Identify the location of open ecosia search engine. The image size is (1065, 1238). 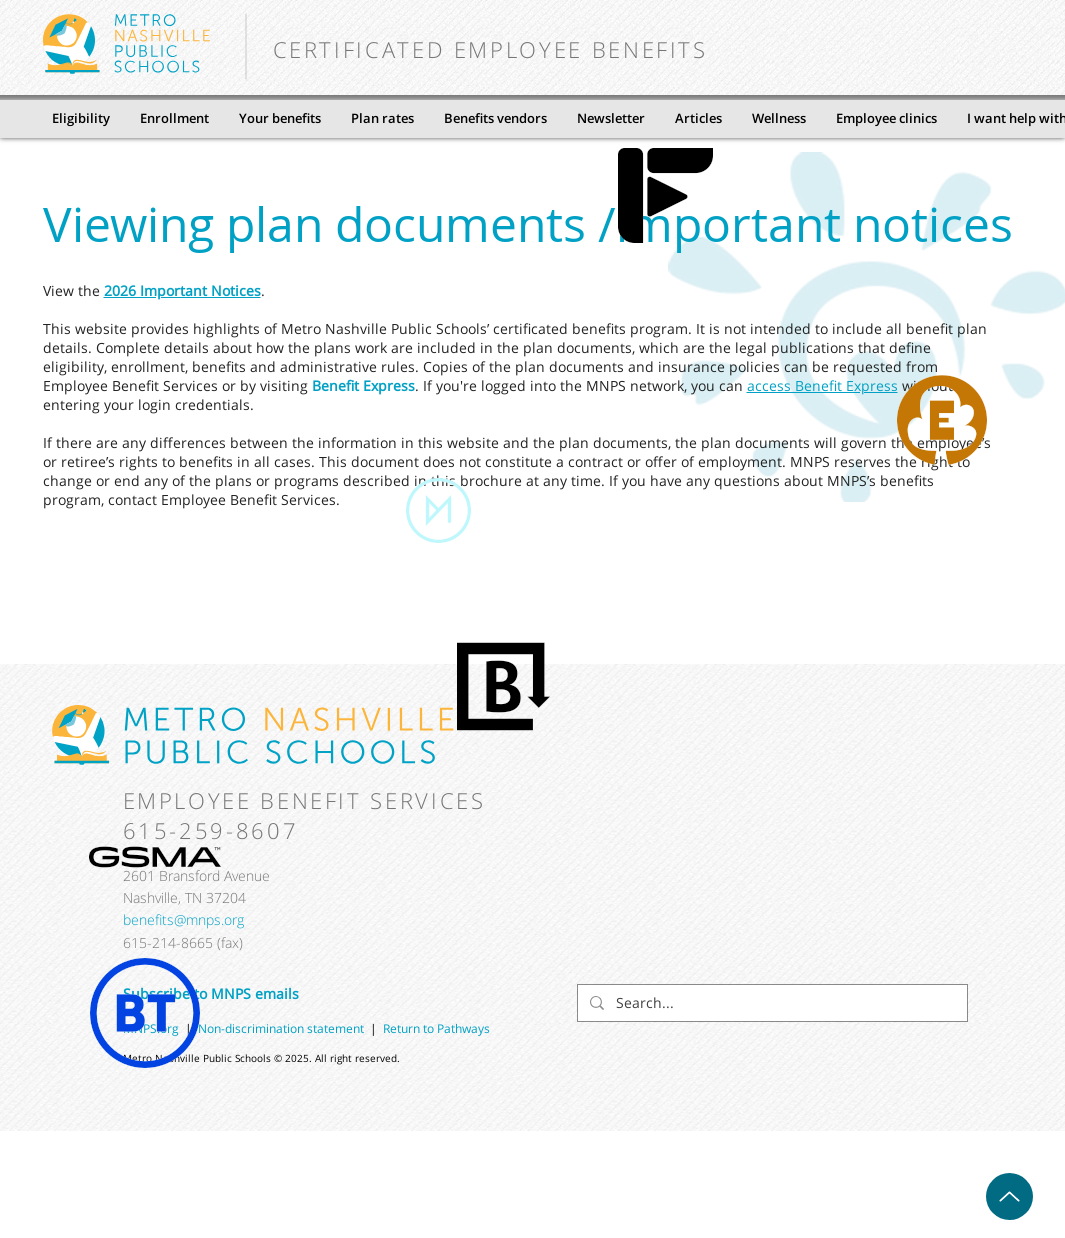
(942, 420).